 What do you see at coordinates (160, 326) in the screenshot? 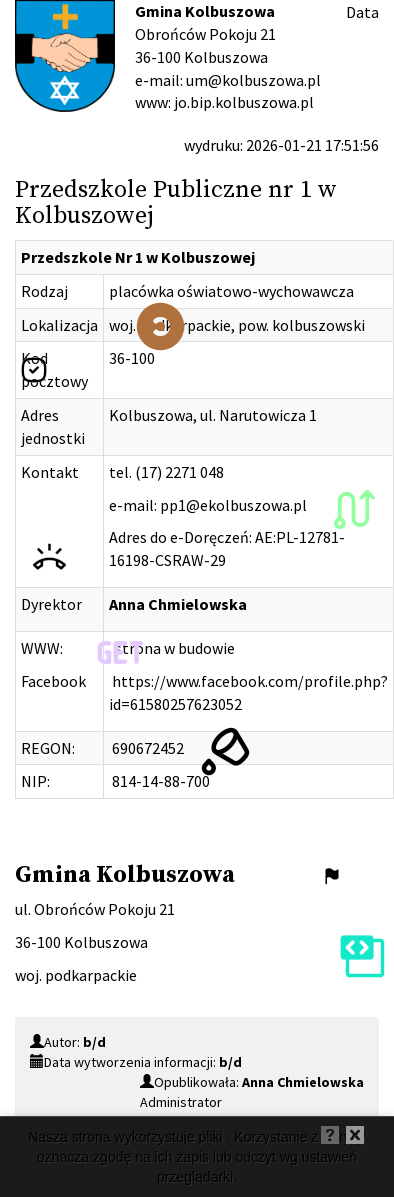
I see `indicates copyleft or open-source licensing` at bounding box center [160, 326].